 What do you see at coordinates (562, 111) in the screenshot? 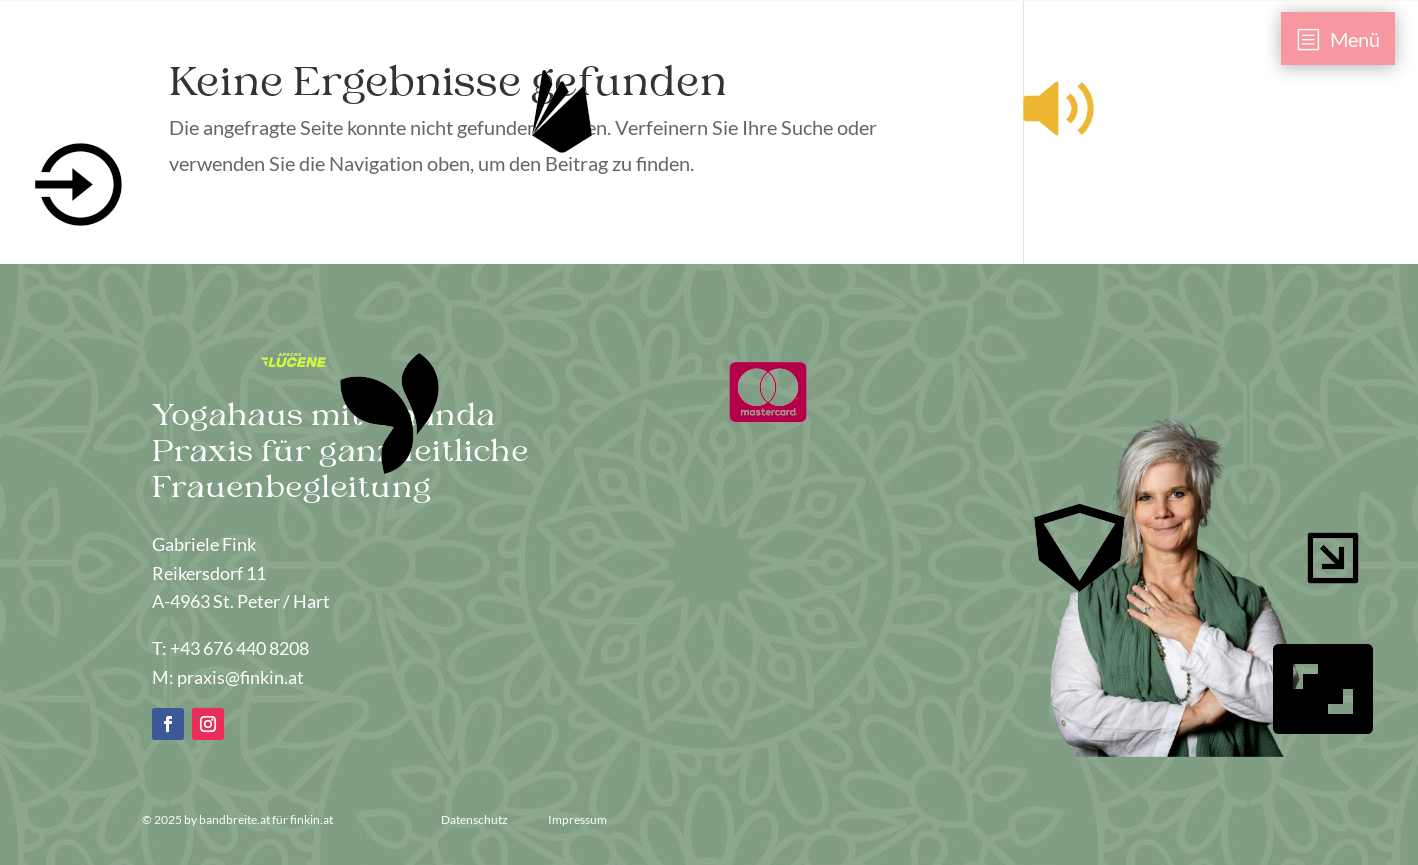
I see `Firebase platform logo` at bounding box center [562, 111].